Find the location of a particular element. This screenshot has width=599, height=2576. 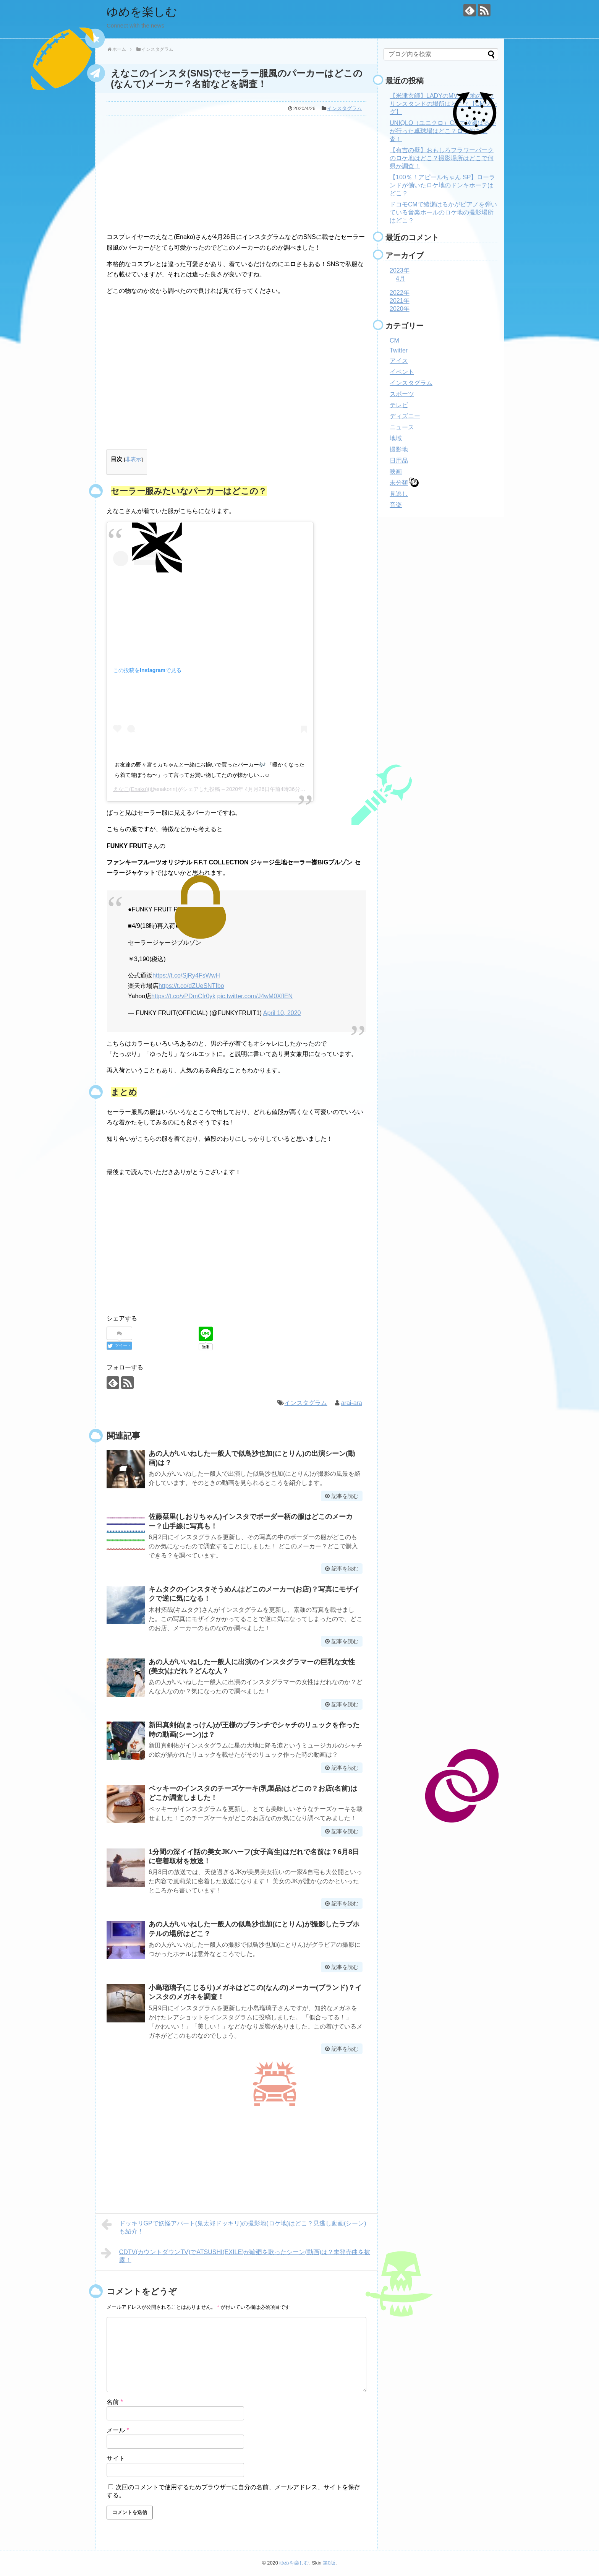

indicates a locked or secured item is located at coordinates (200, 907).